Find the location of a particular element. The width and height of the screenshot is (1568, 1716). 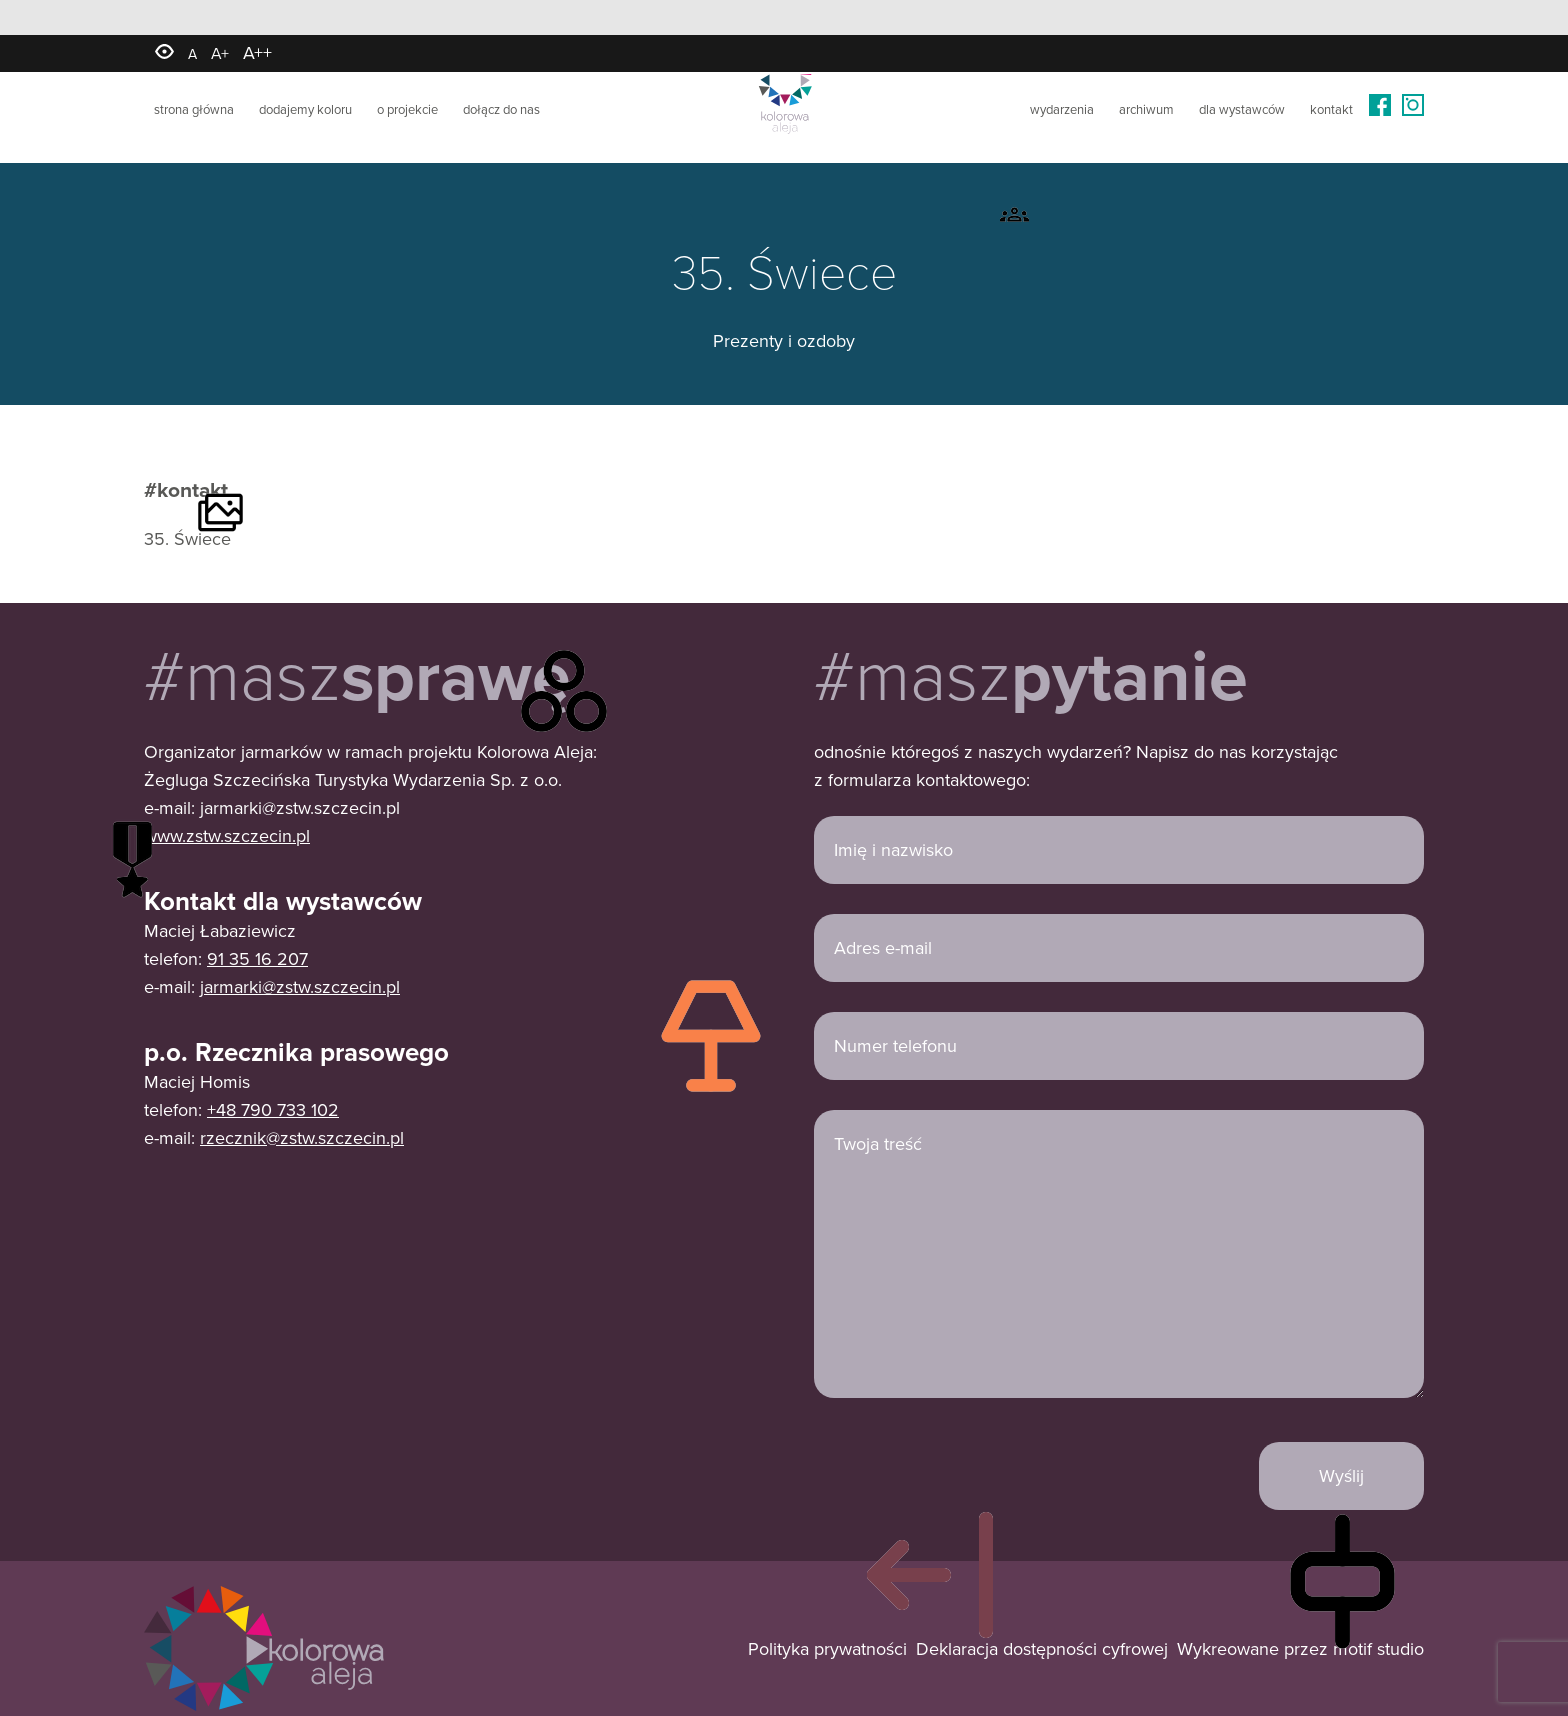

view photo gallery is located at coordinates (220, 512).